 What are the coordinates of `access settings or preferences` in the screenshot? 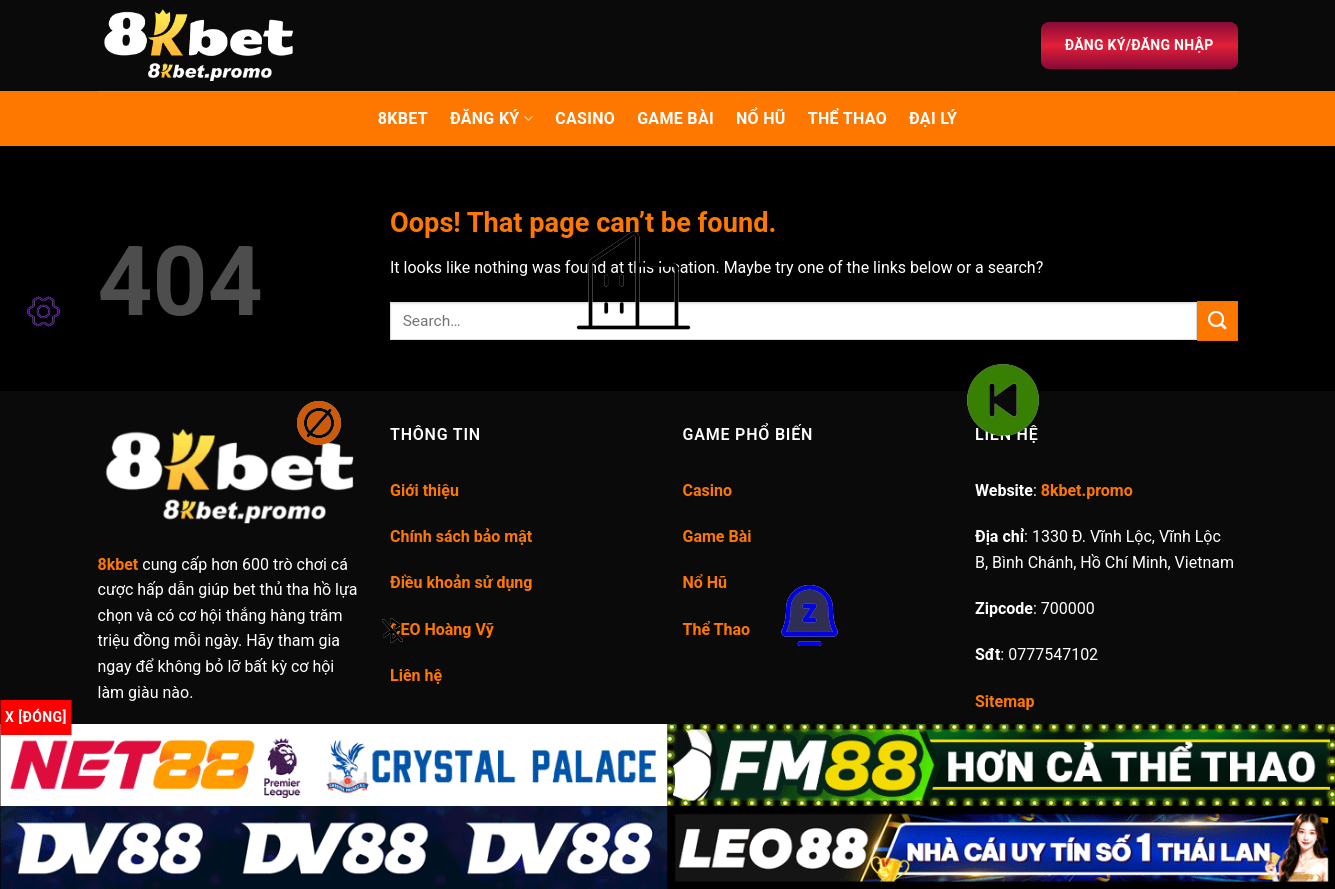 It's located at (43, 311).